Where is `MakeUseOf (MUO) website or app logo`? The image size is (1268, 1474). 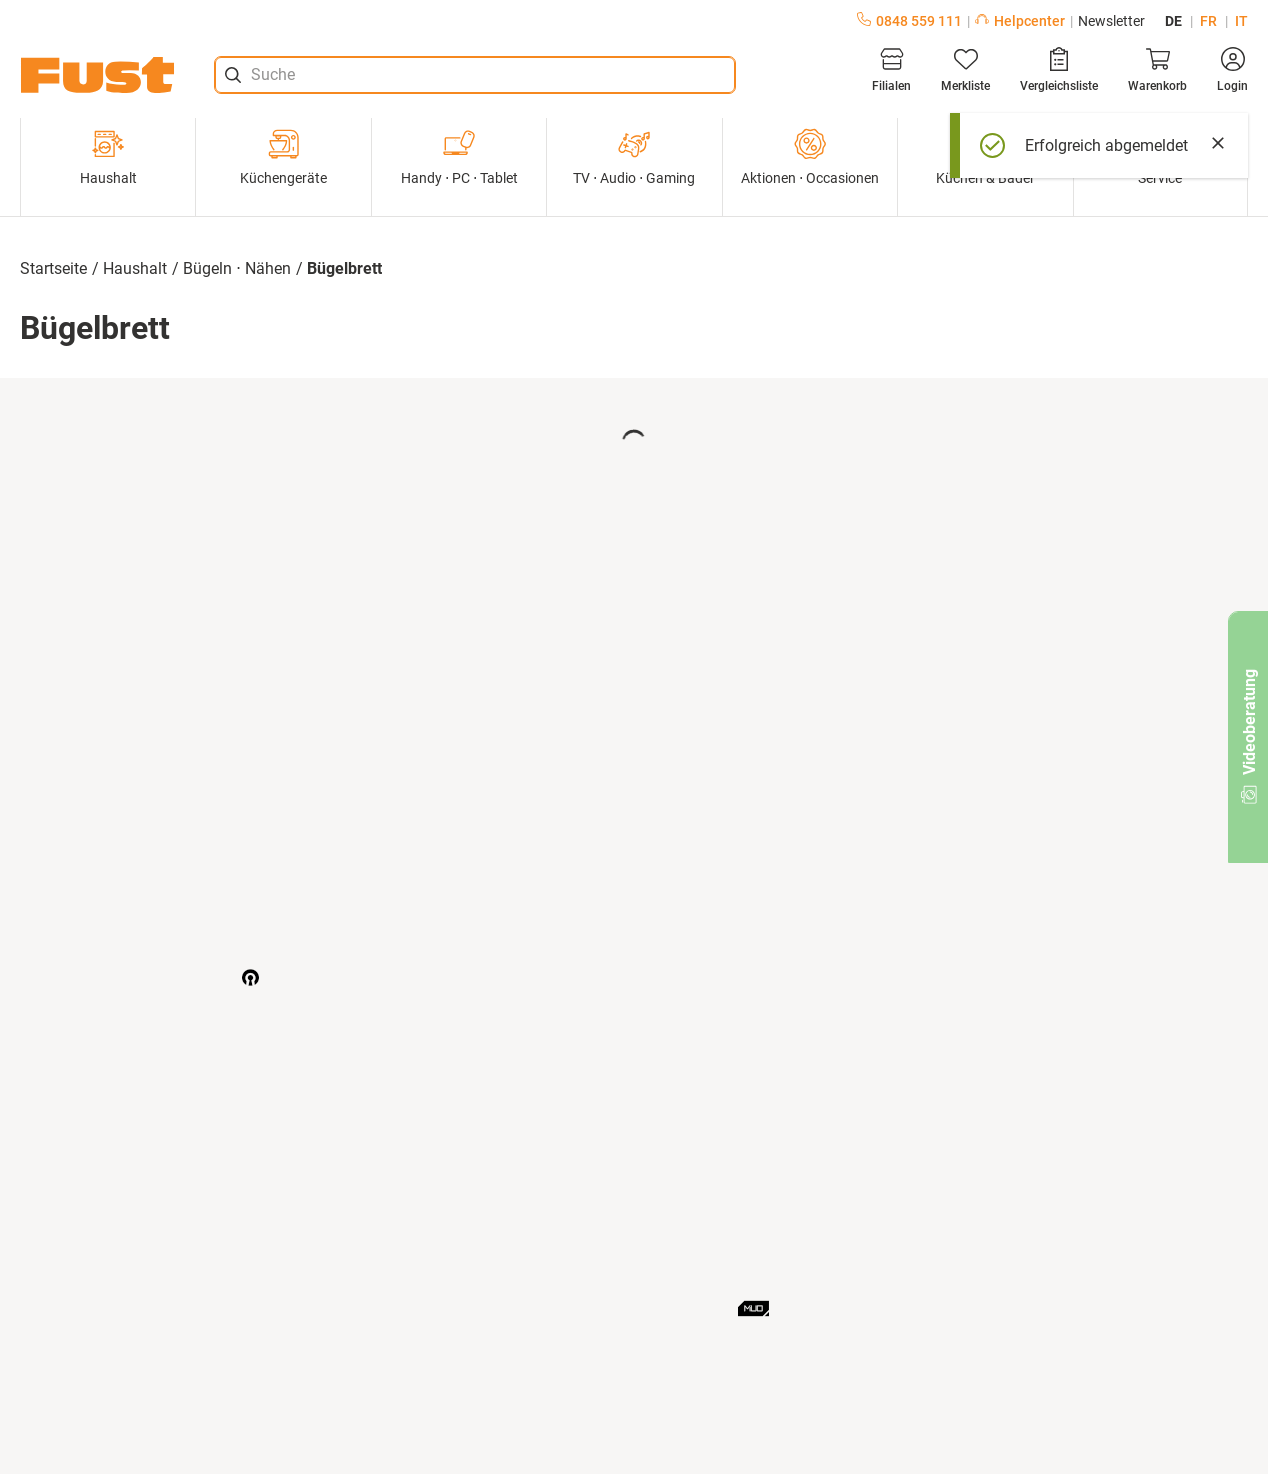
MakeUseOf (MUO) website or app logo is located at coordinates (753, 1308).